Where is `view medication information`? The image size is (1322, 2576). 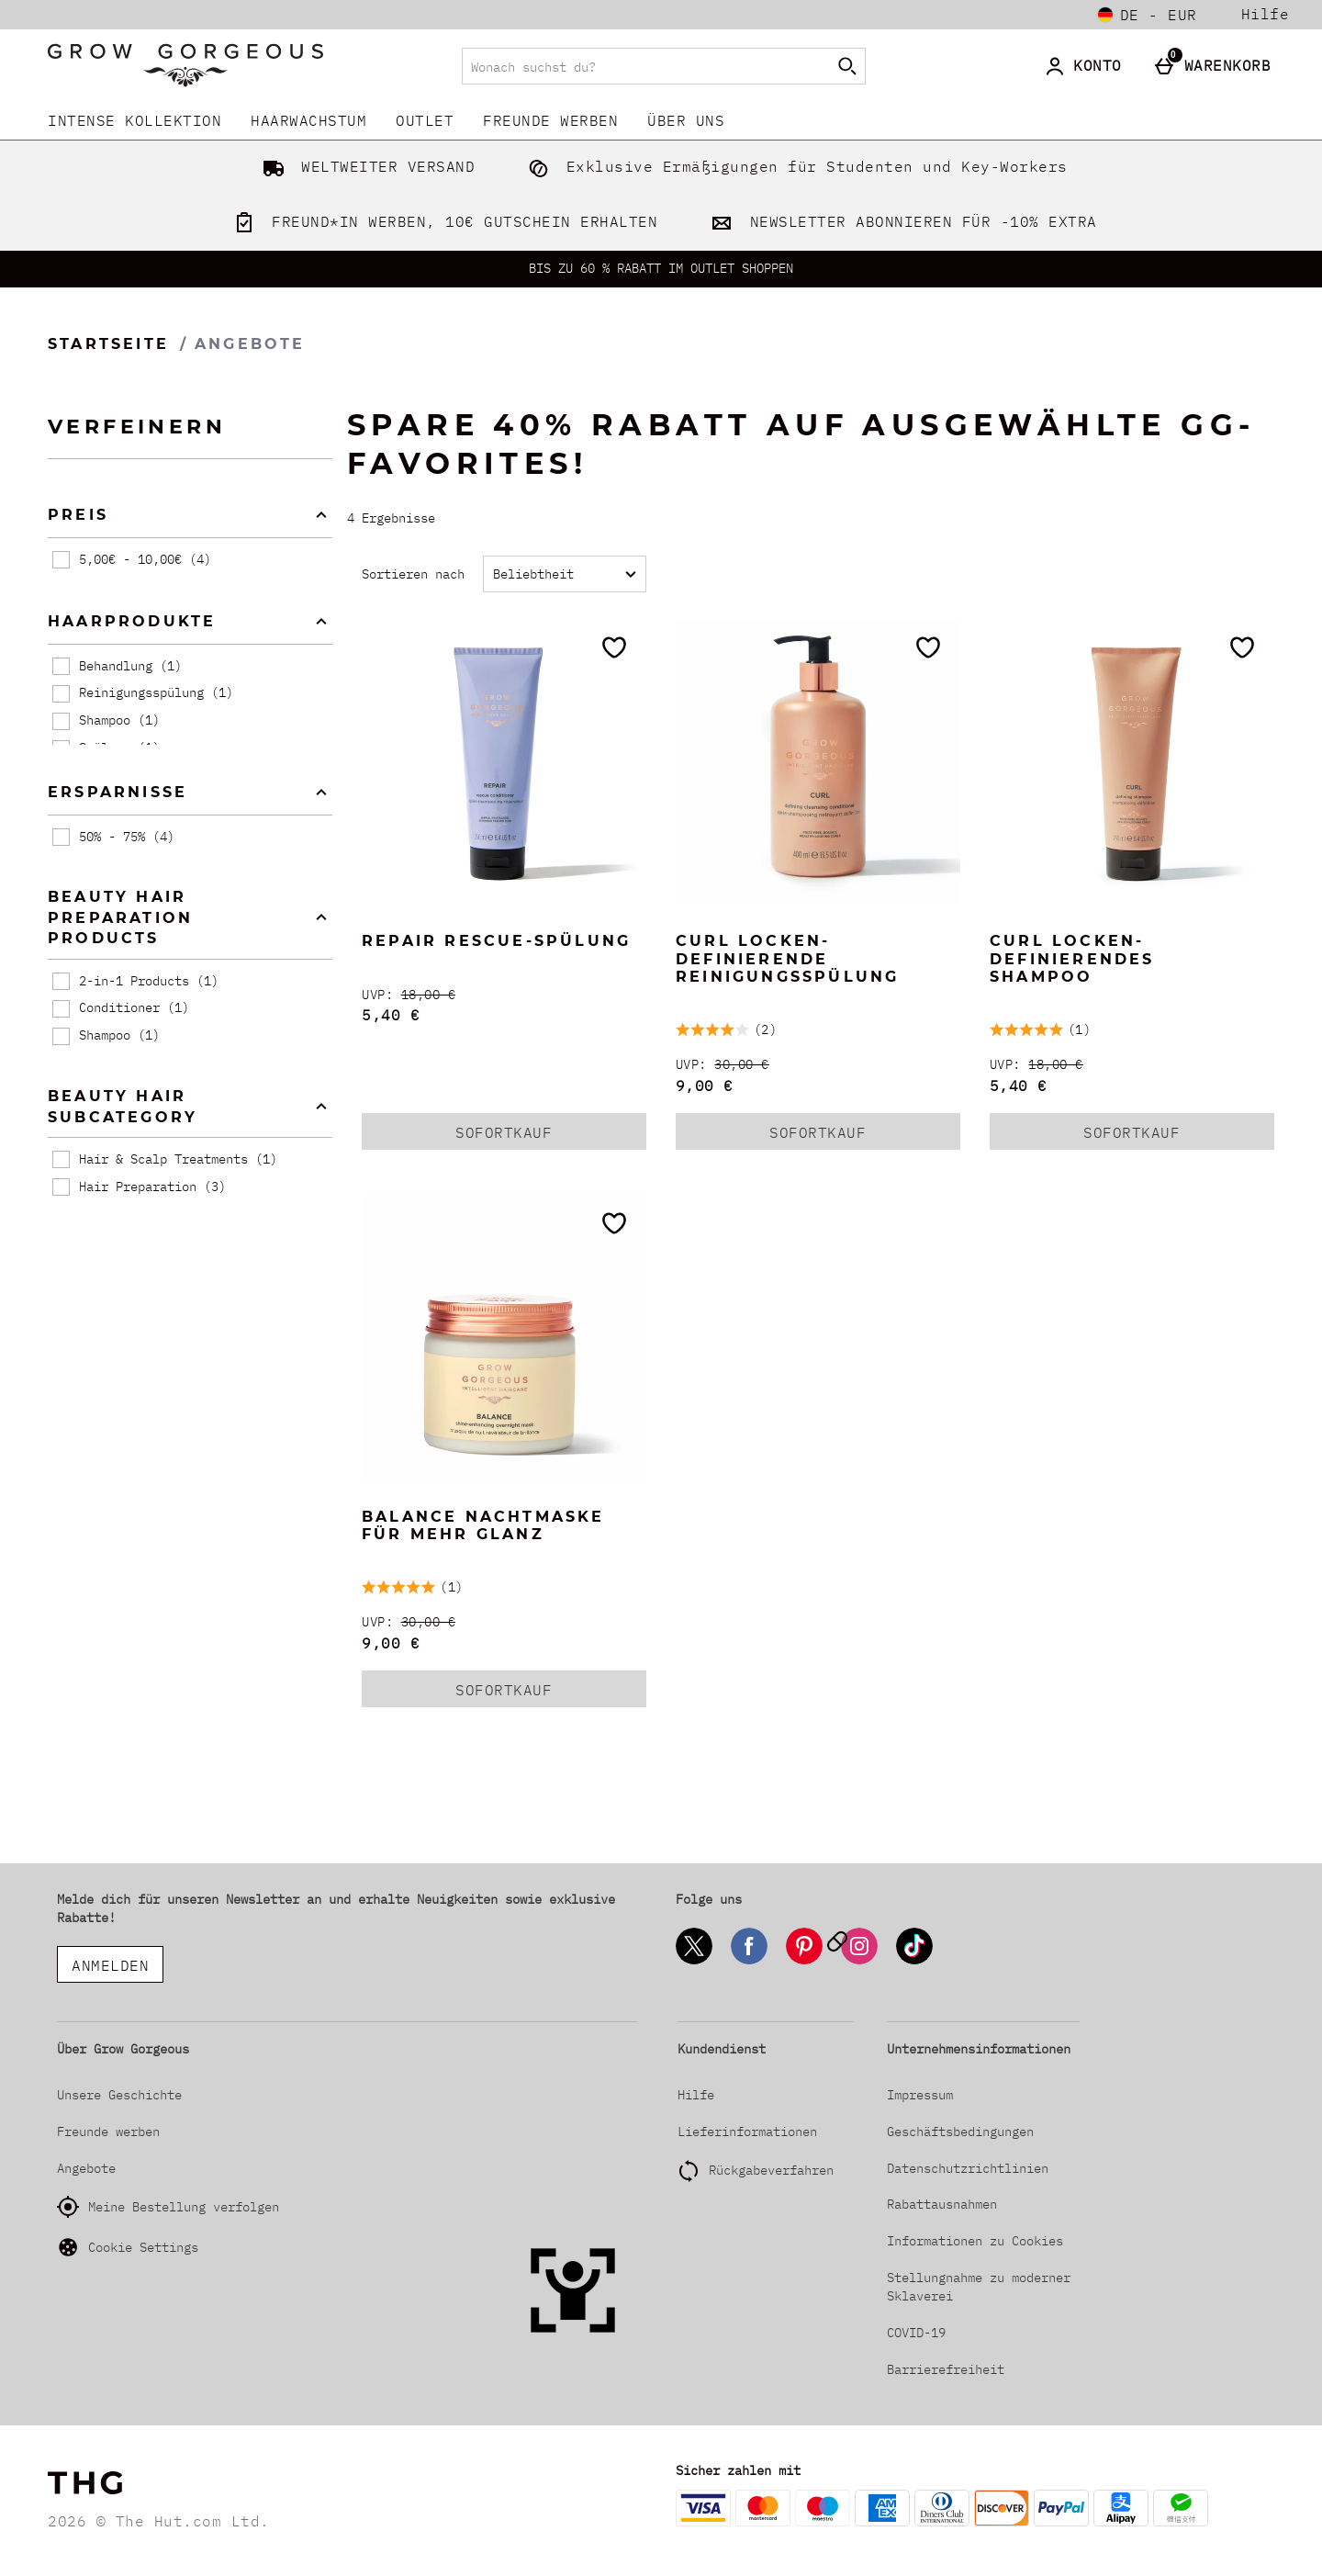 view medication information is located at coordinates (837, 1941).